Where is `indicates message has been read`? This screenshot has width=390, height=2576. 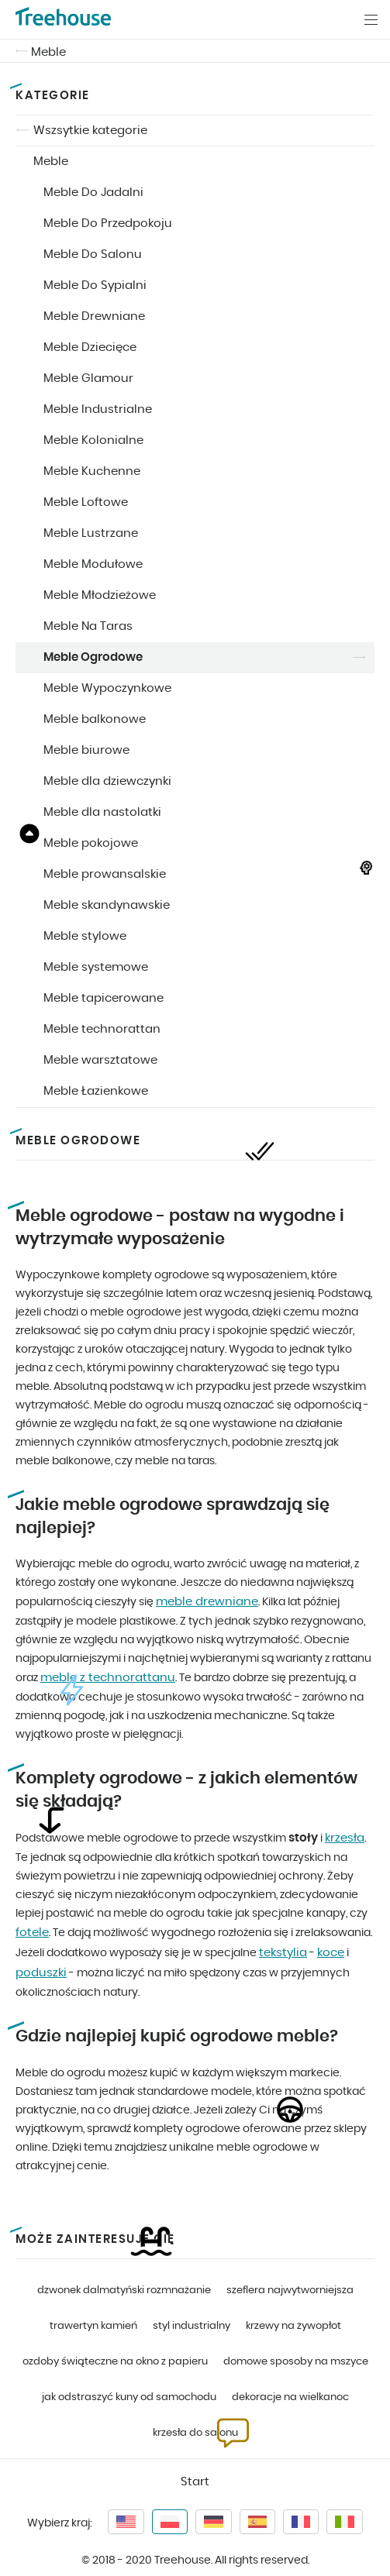
indicates message has been read is located at coordinates (260, 1151).